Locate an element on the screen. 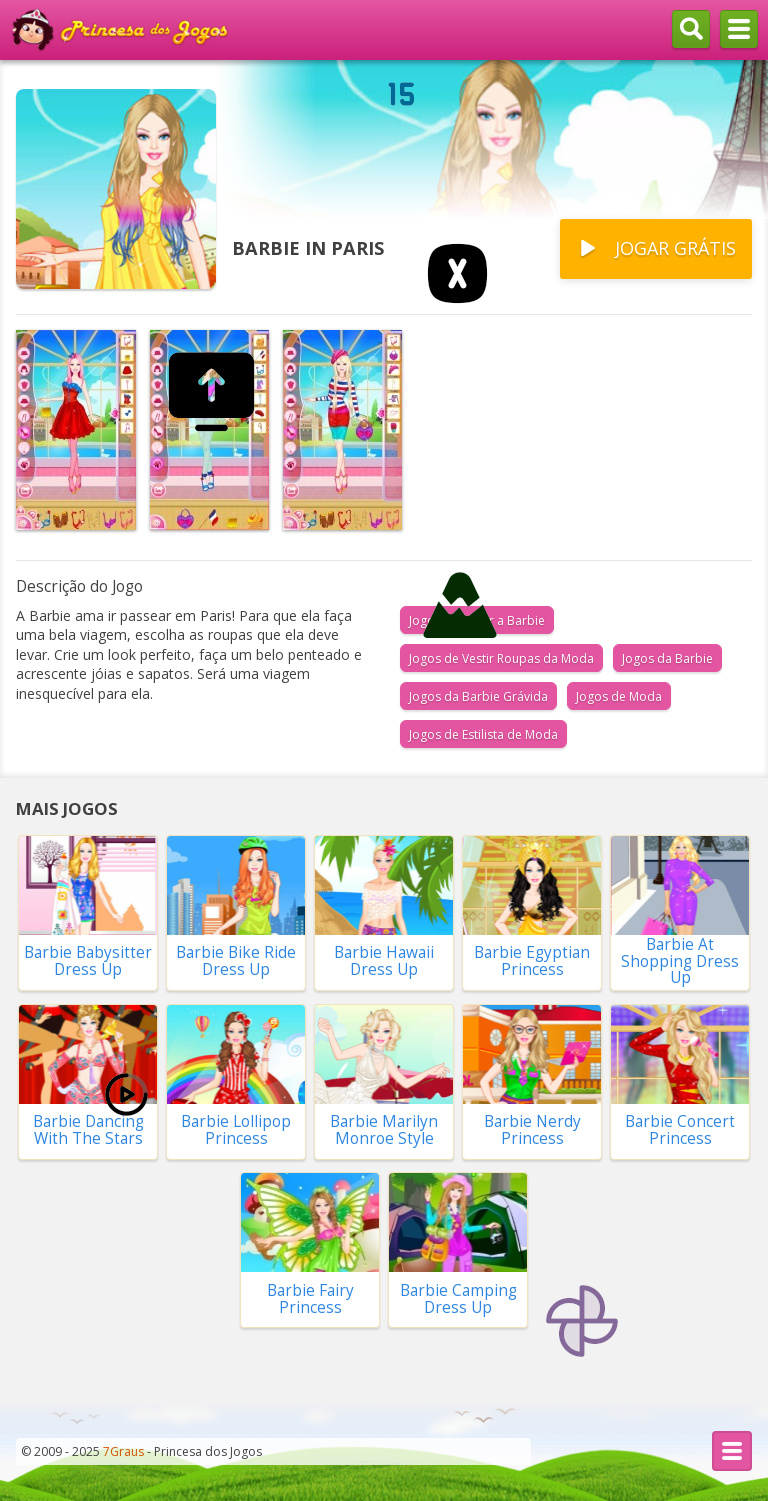 The width and height of the screenshot is (768, 1501). open Parsinta video learning platform is located at coordinates (126, 1094).